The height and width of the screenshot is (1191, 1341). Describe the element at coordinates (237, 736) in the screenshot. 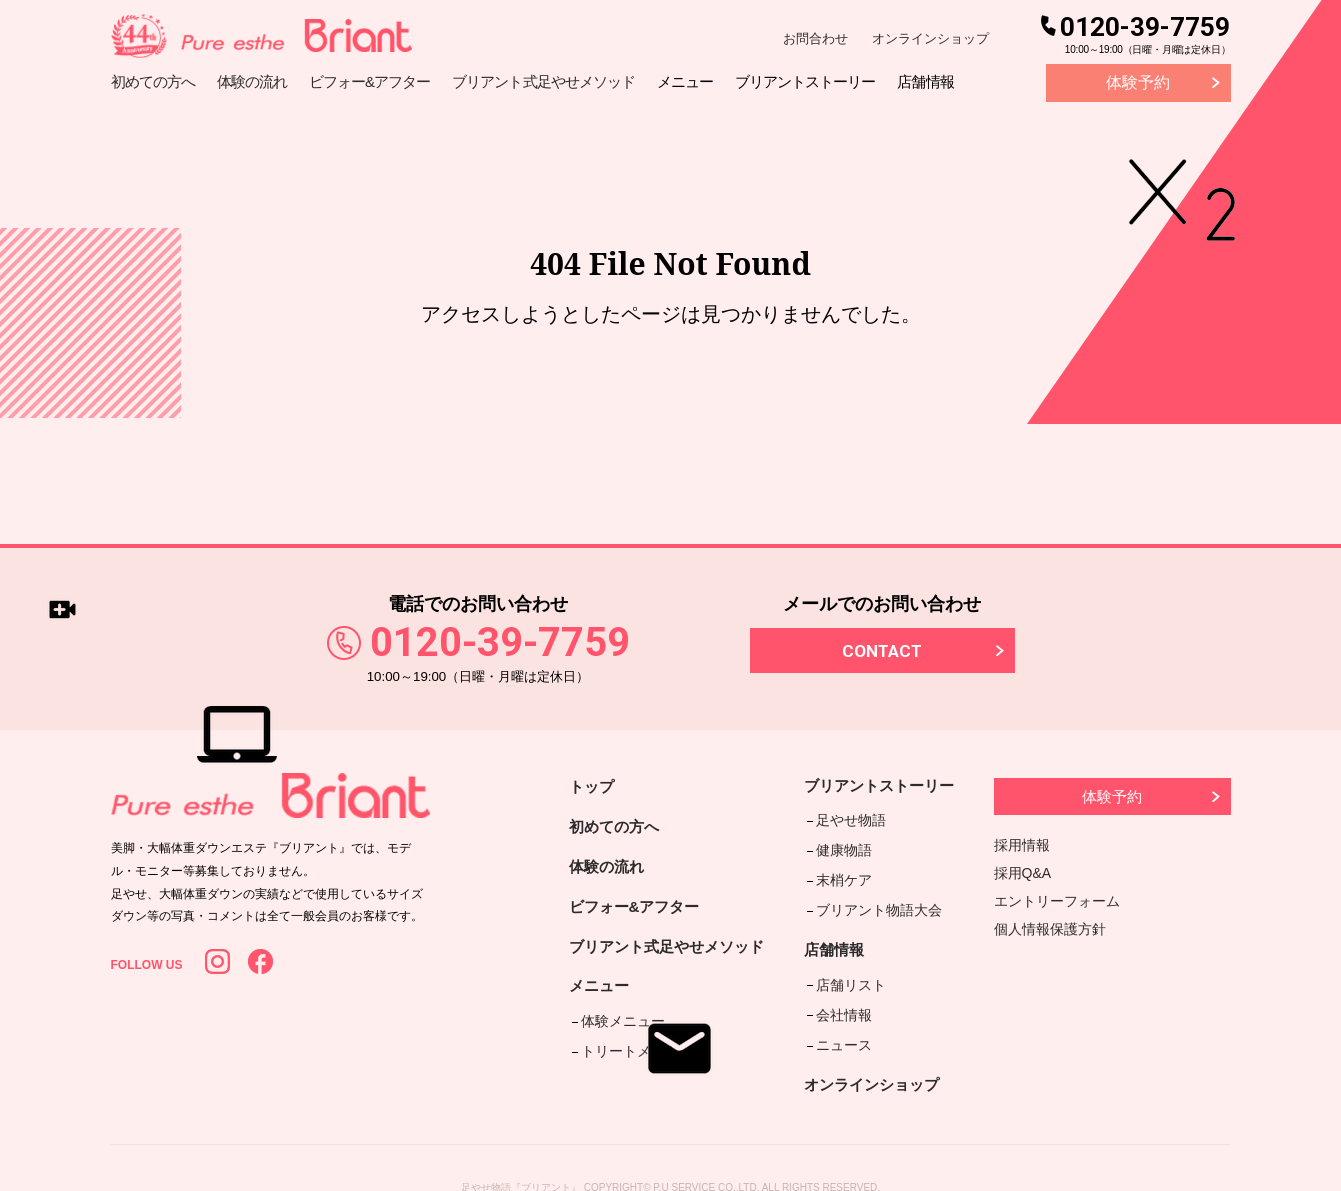

I see `access mac or laptop-specific settings` at that location.